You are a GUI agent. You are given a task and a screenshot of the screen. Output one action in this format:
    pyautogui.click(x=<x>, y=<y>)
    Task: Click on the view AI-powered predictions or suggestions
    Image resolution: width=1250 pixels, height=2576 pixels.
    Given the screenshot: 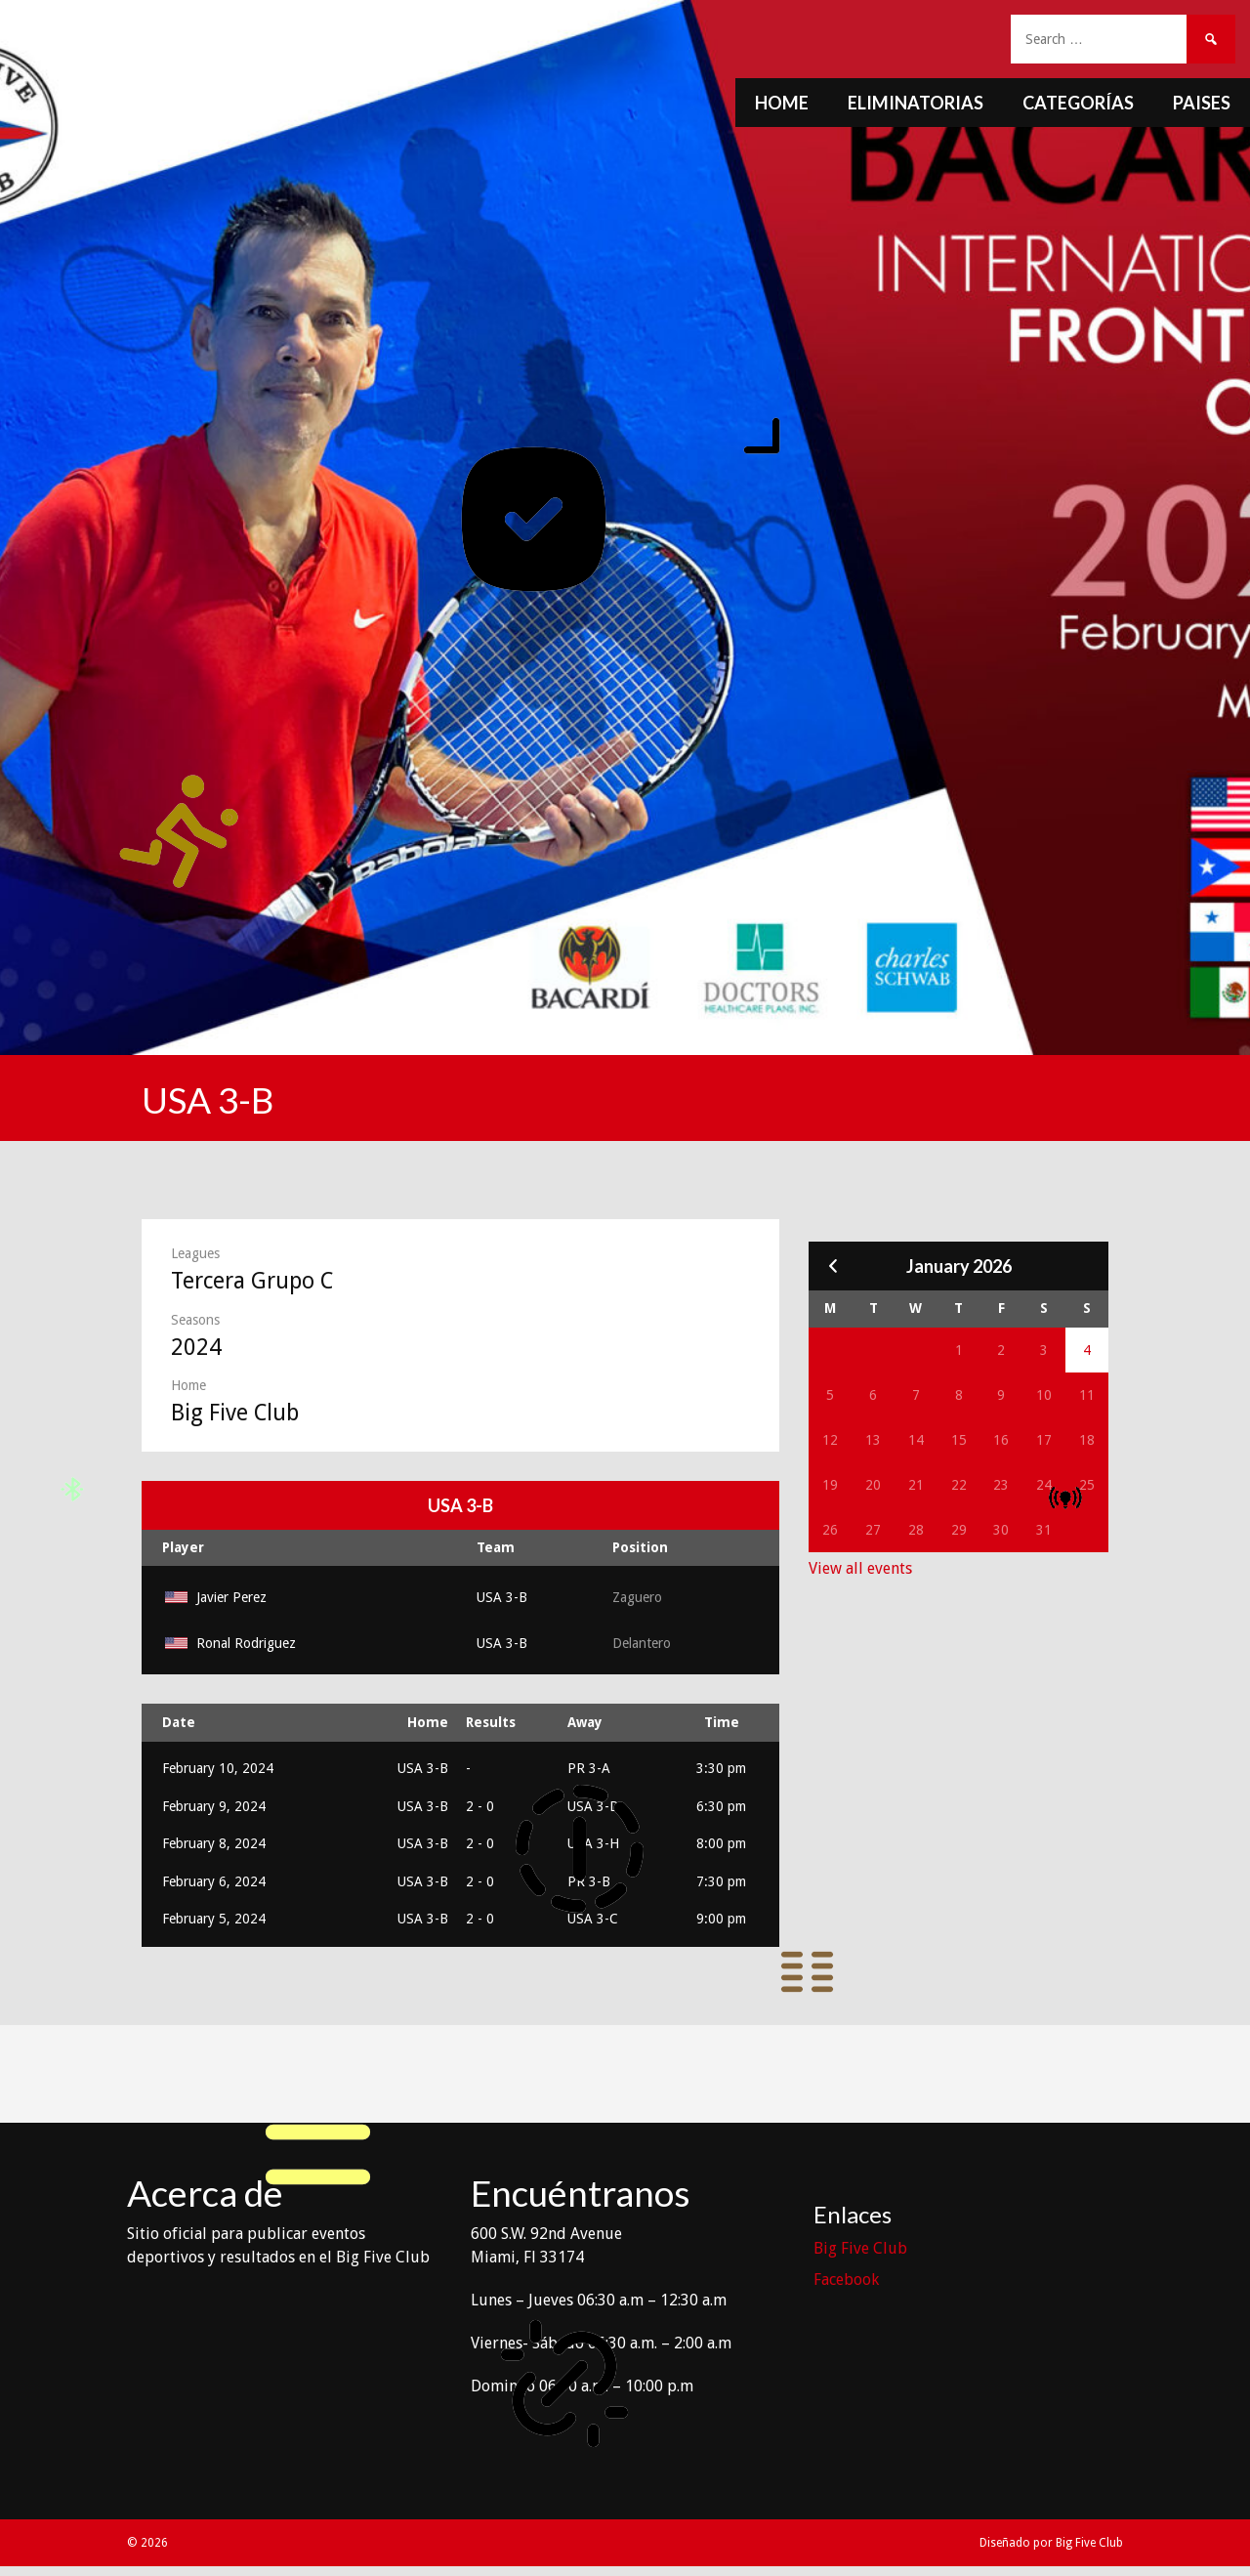 What is the action you would take?
    pyautogui.click(x=1065, y=1498)
    